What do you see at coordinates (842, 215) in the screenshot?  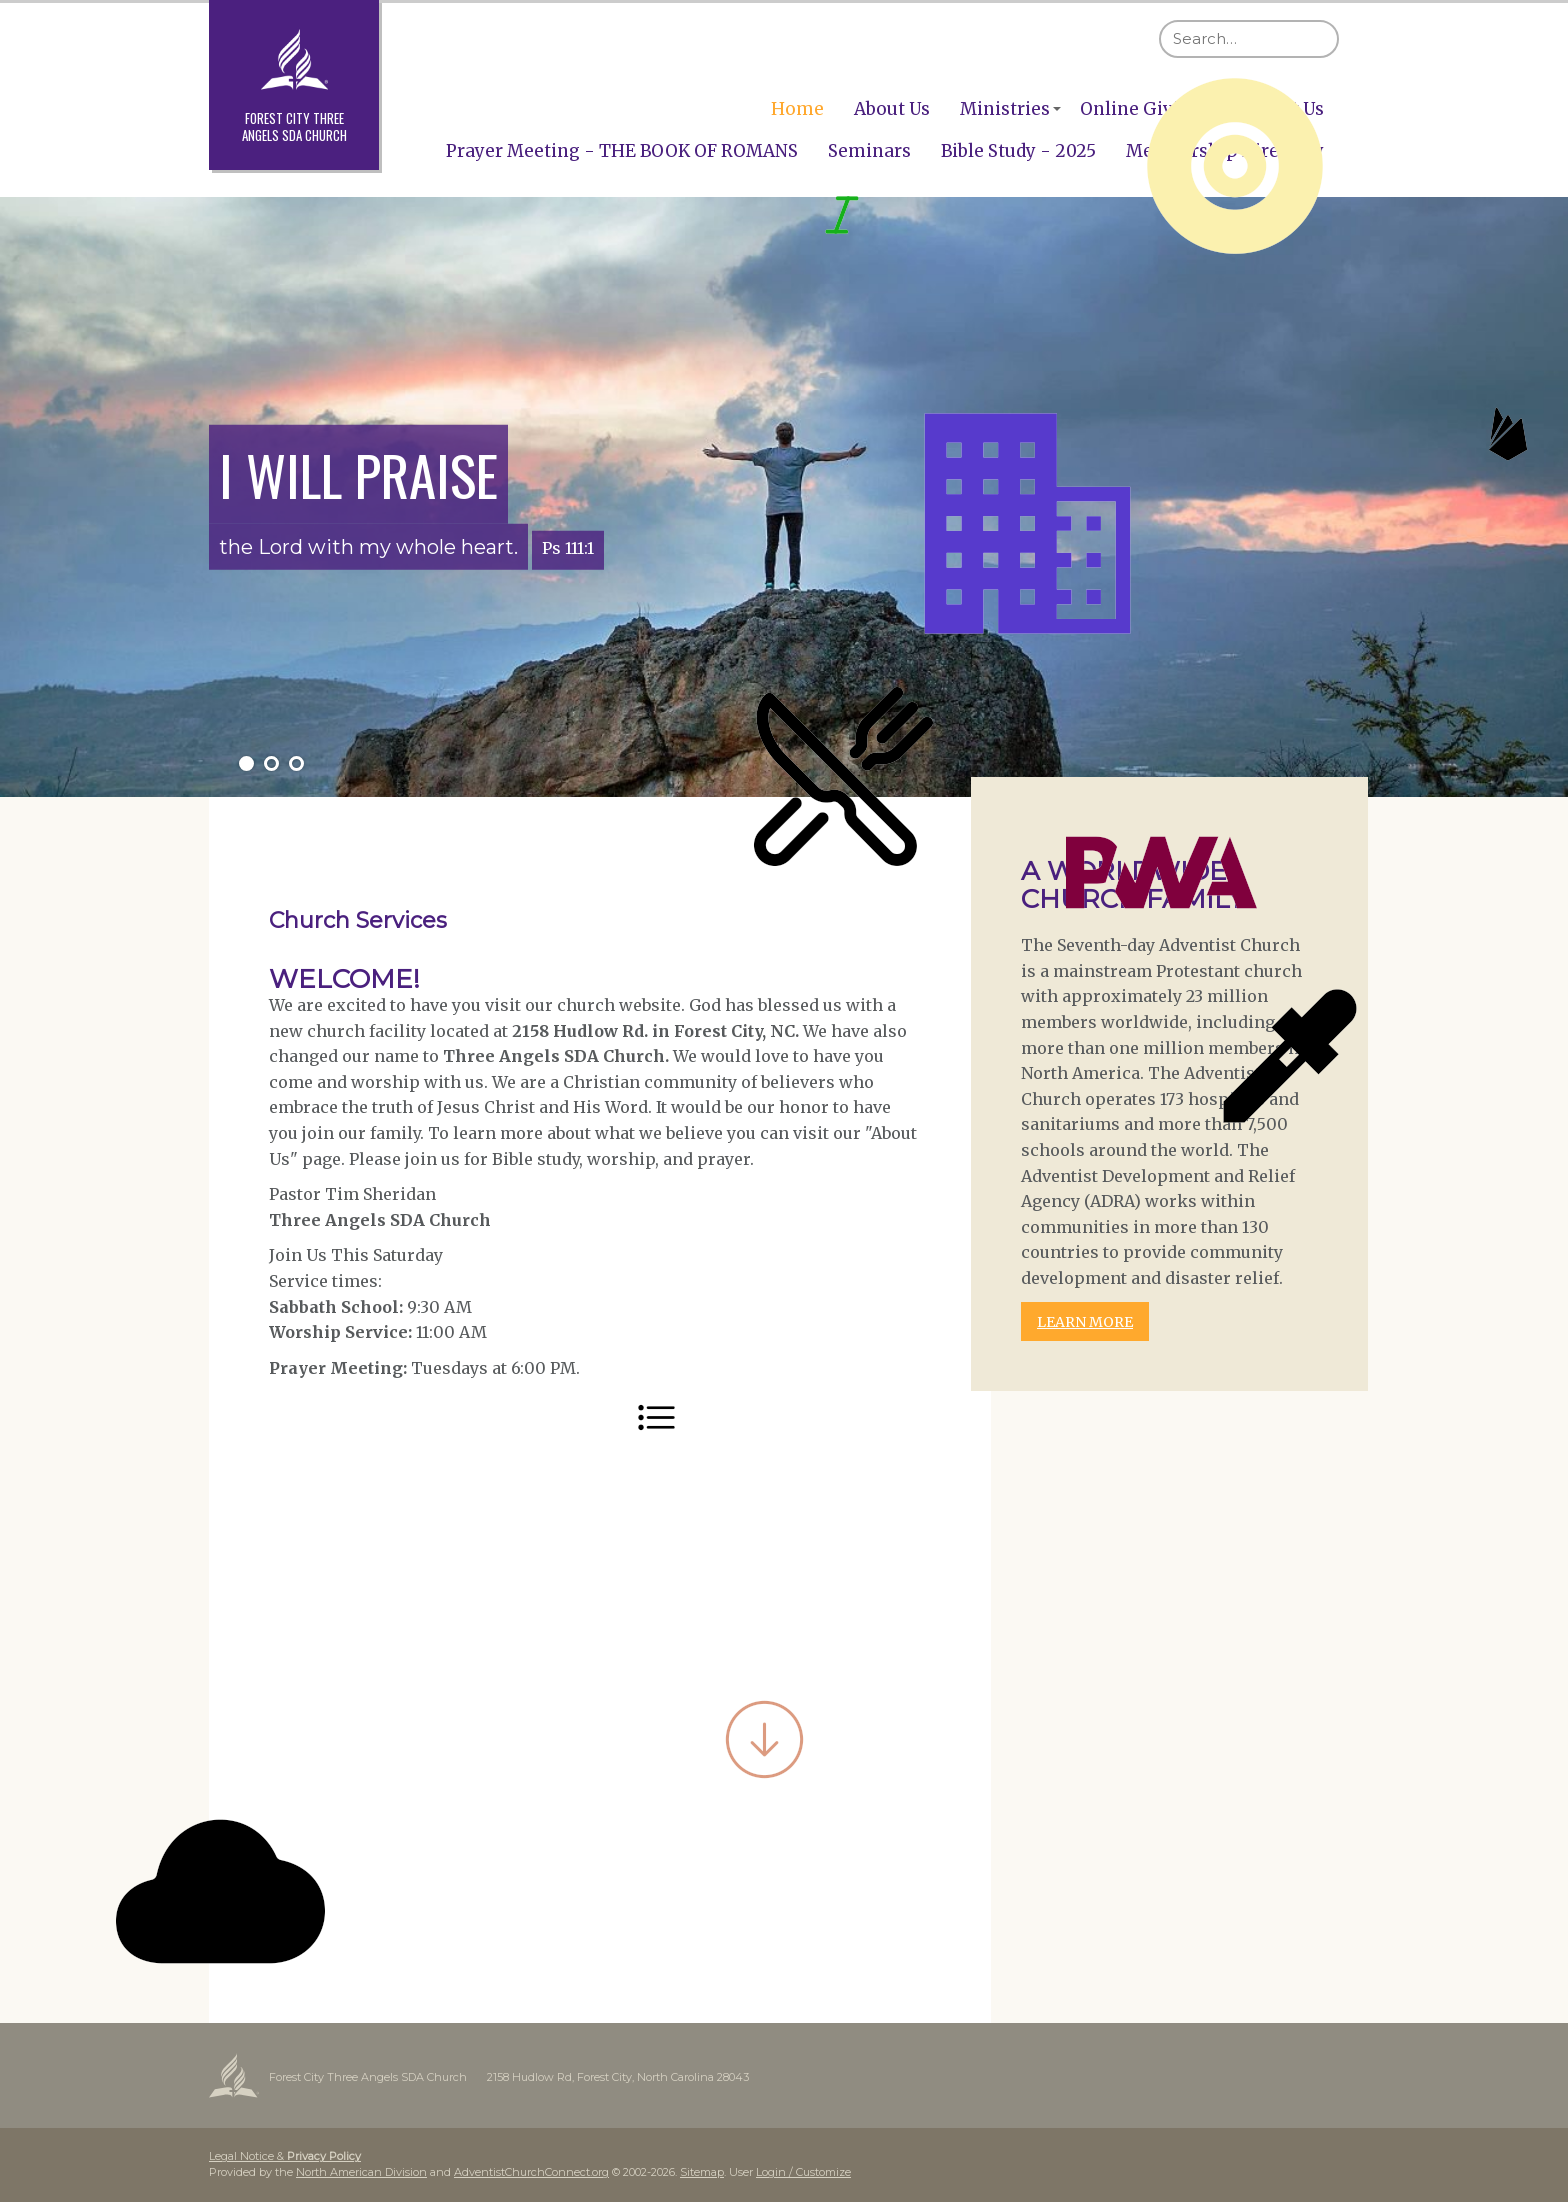 I see `apply italic formatting to selected text` at bounding box center [842, 215].